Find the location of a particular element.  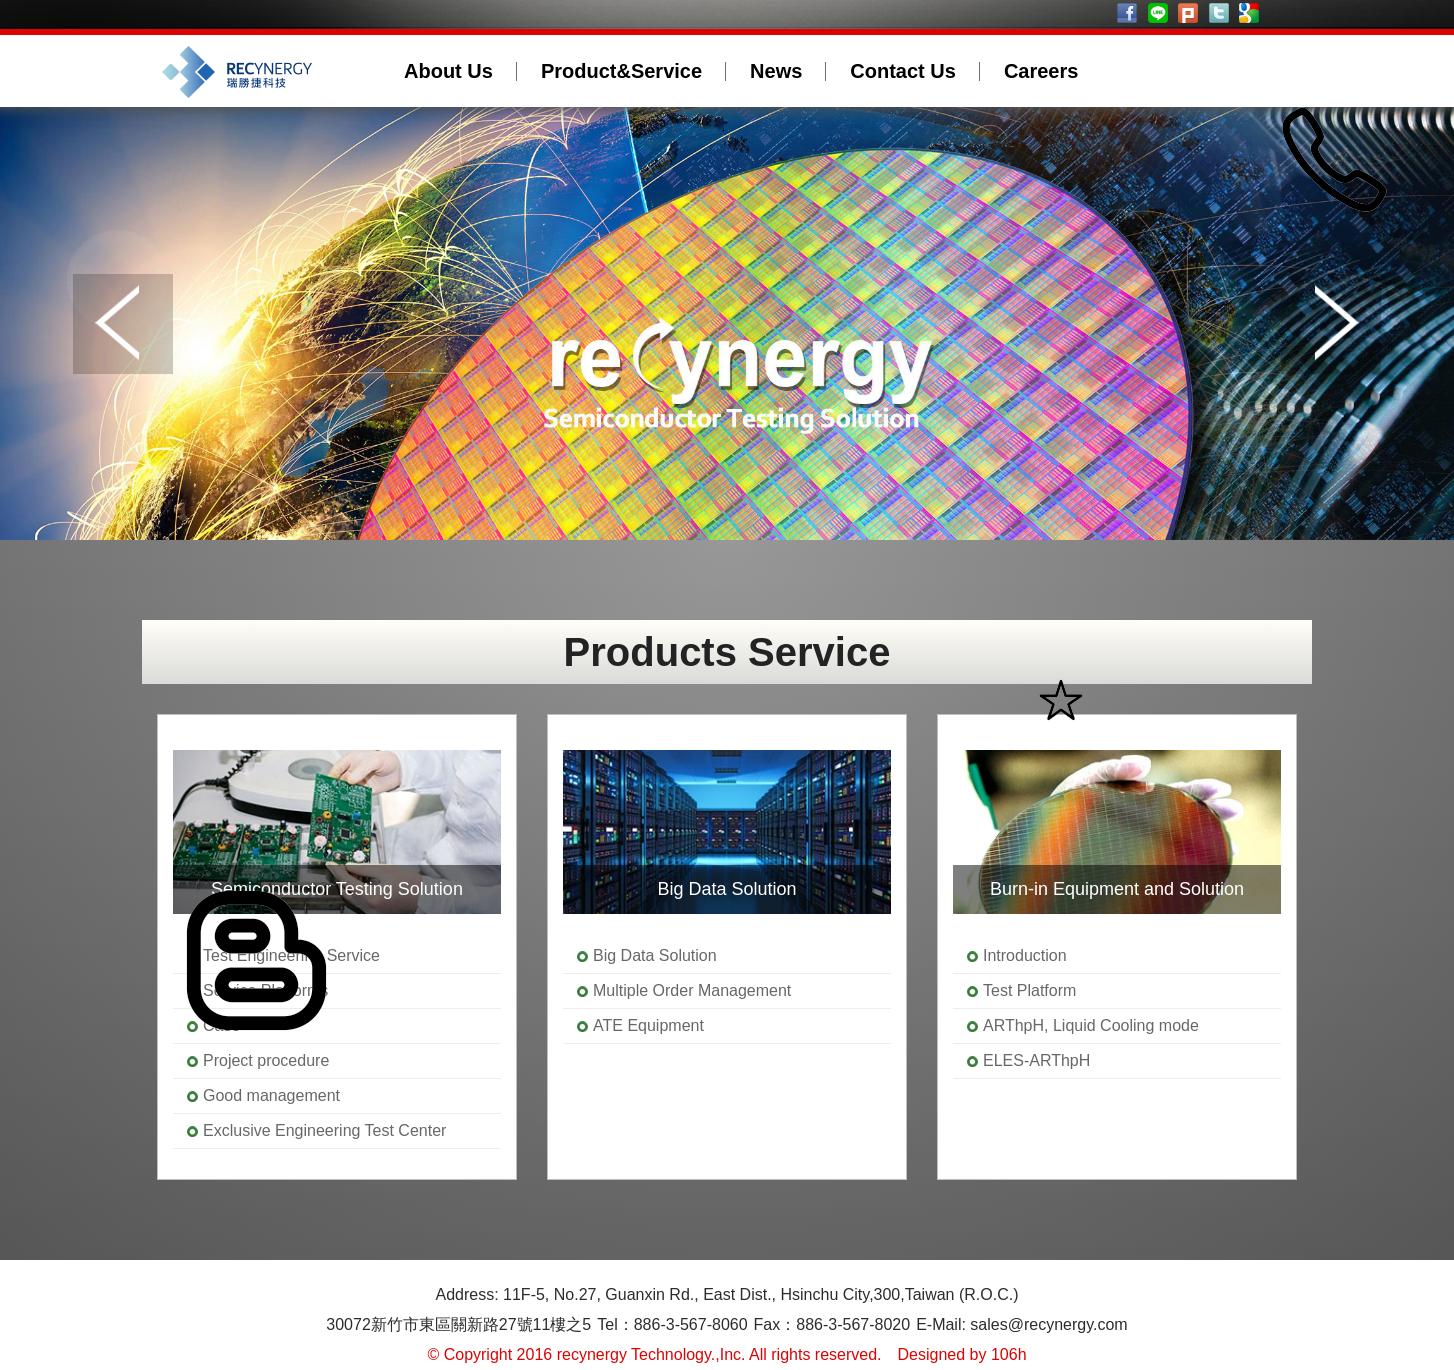

make a phone call is located at coordinates (1334, 159).